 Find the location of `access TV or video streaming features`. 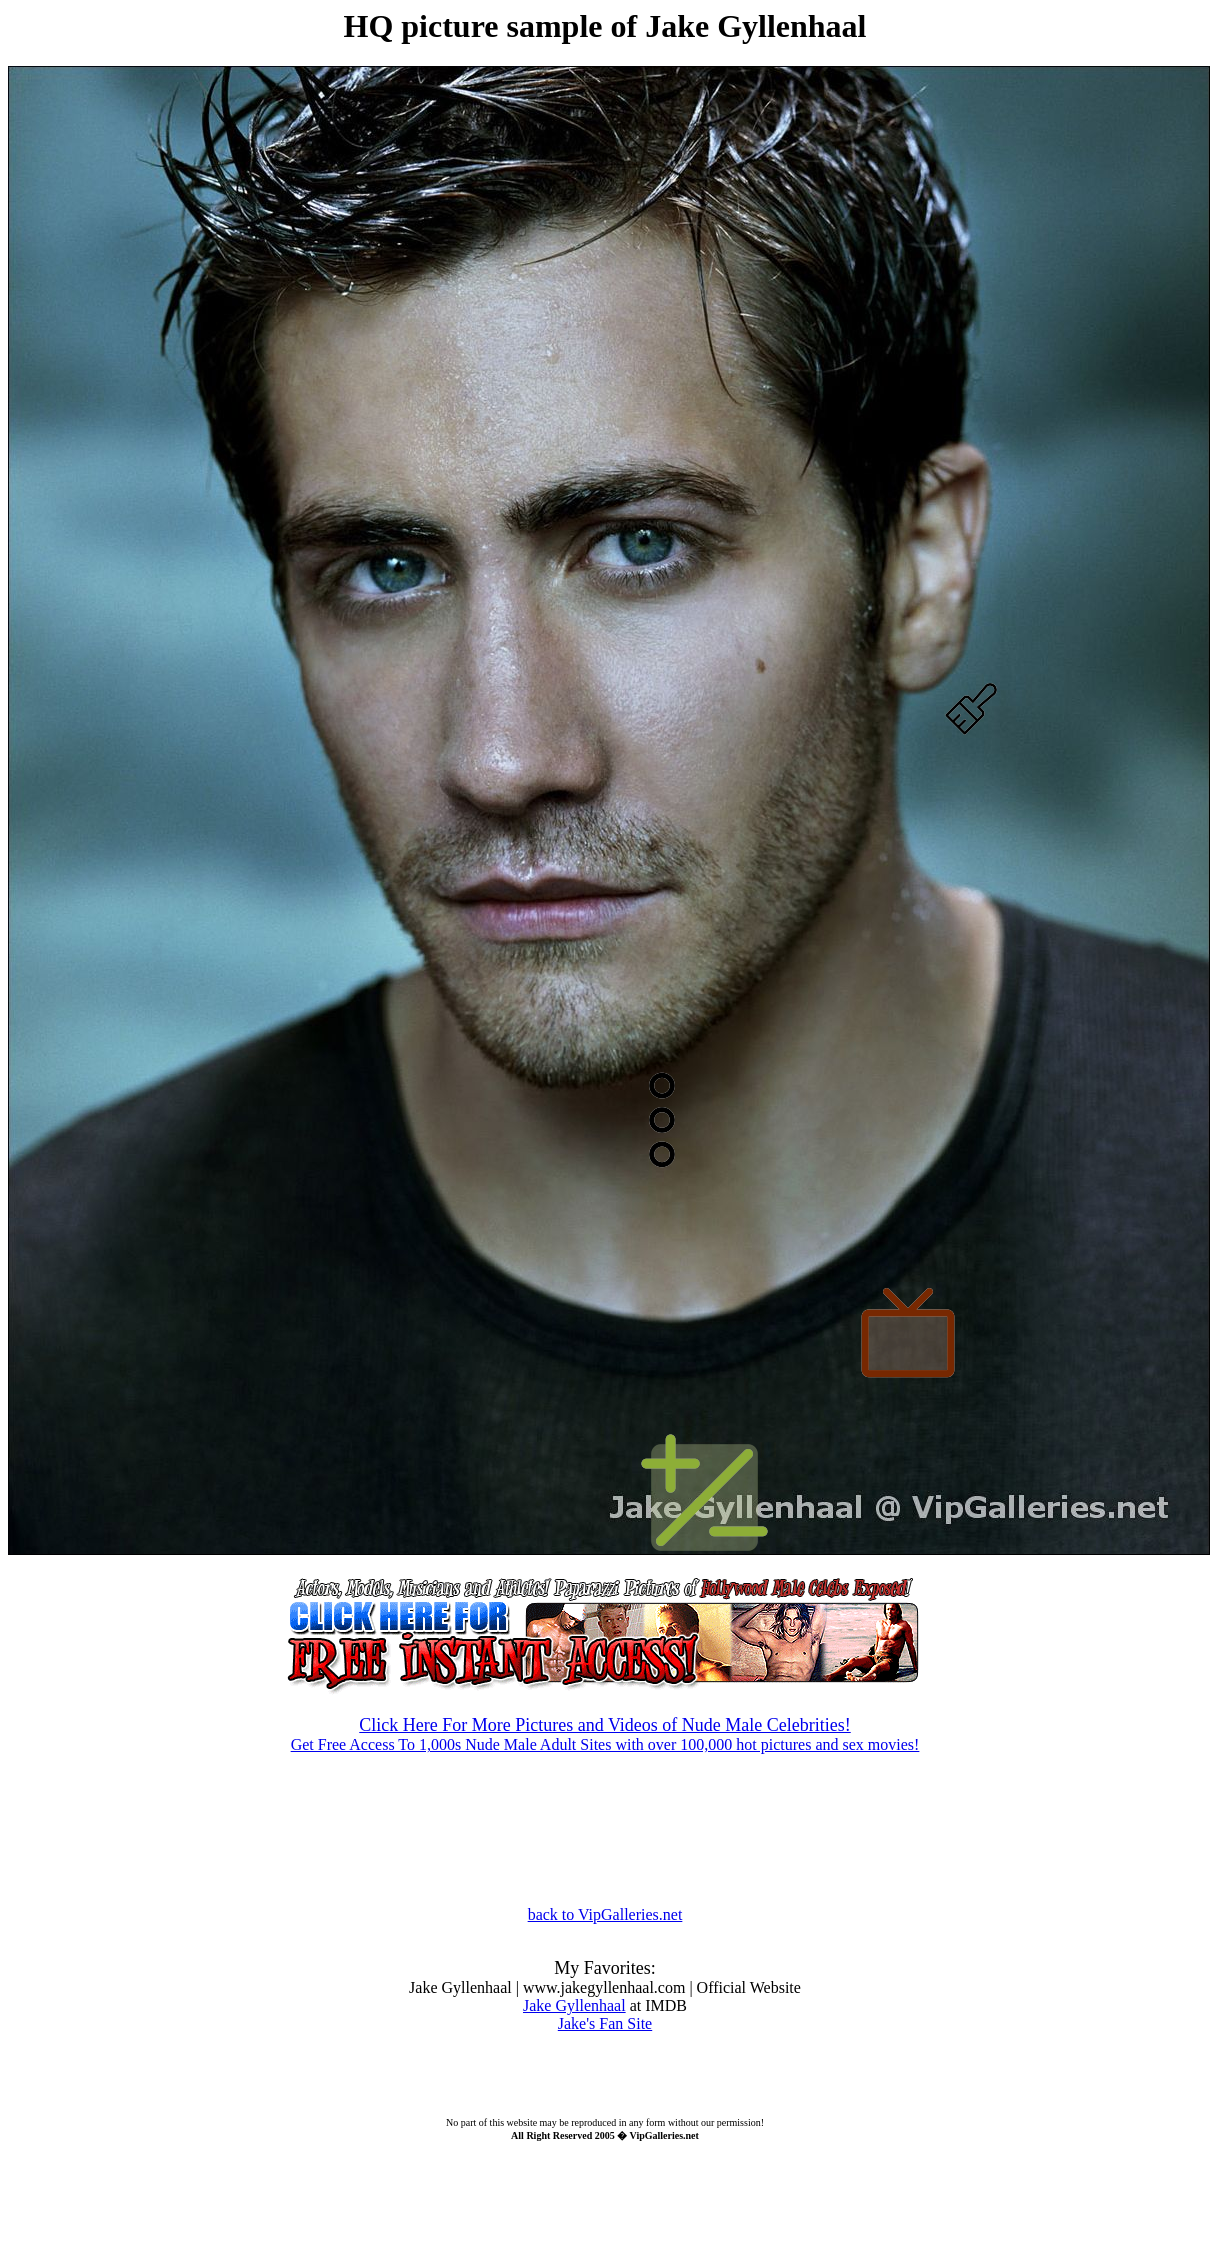

access TV or video streaming features is located at coordinates (908, 1338).